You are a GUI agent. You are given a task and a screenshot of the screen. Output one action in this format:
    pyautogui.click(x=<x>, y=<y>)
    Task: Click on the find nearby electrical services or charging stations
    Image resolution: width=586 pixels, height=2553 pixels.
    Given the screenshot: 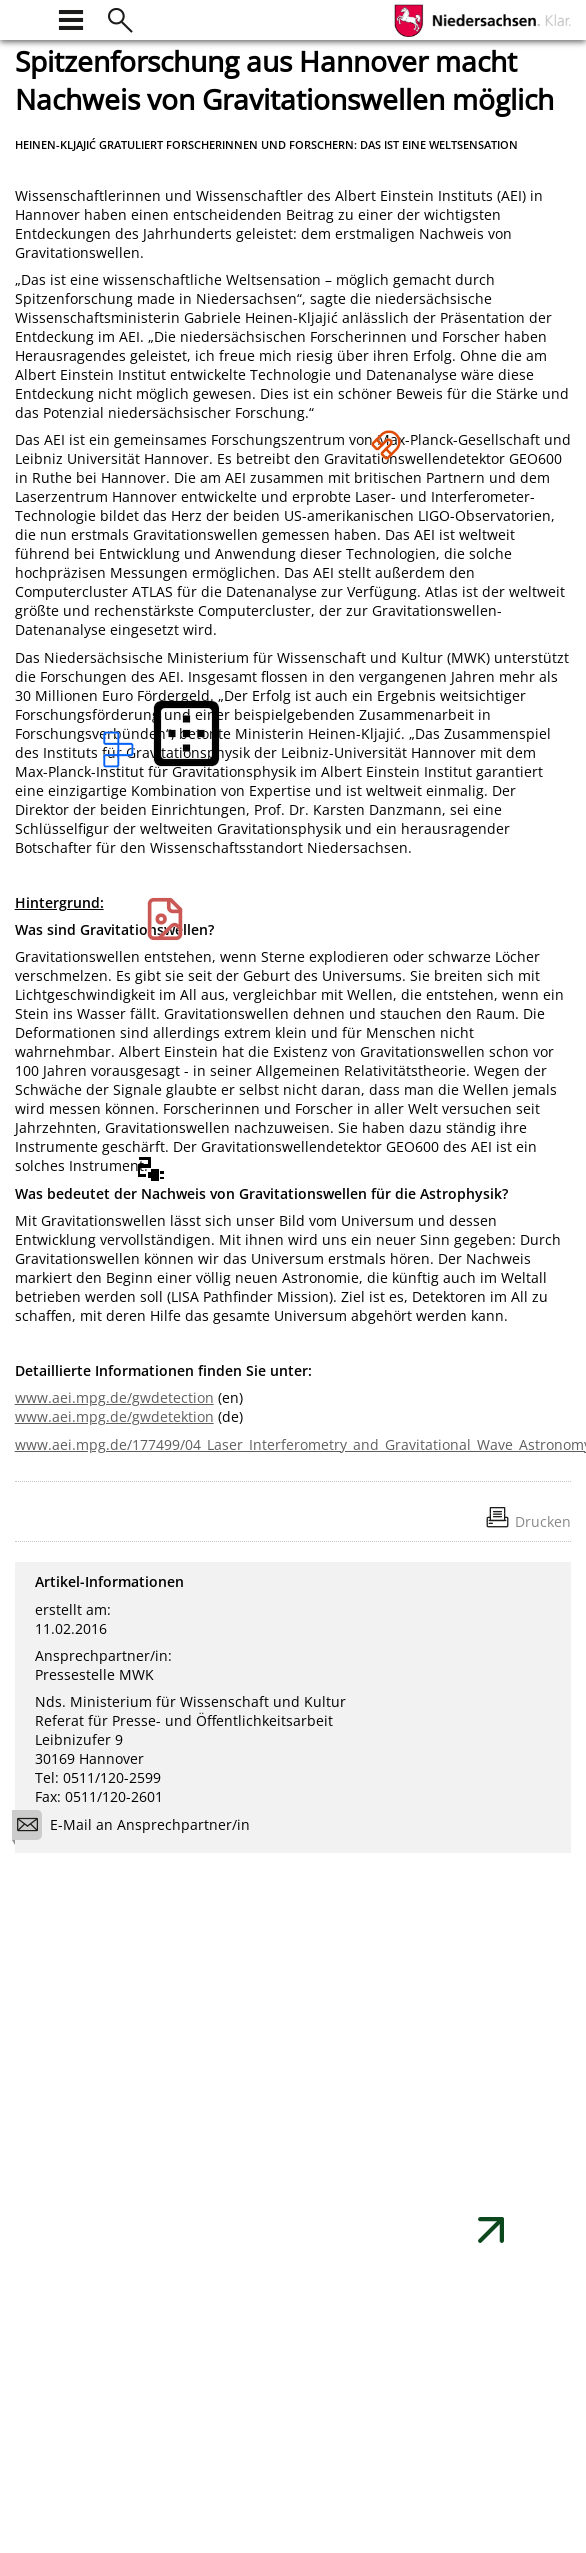 What is the action you would take?
    pyautogui.click(x=151, y=1169)
    